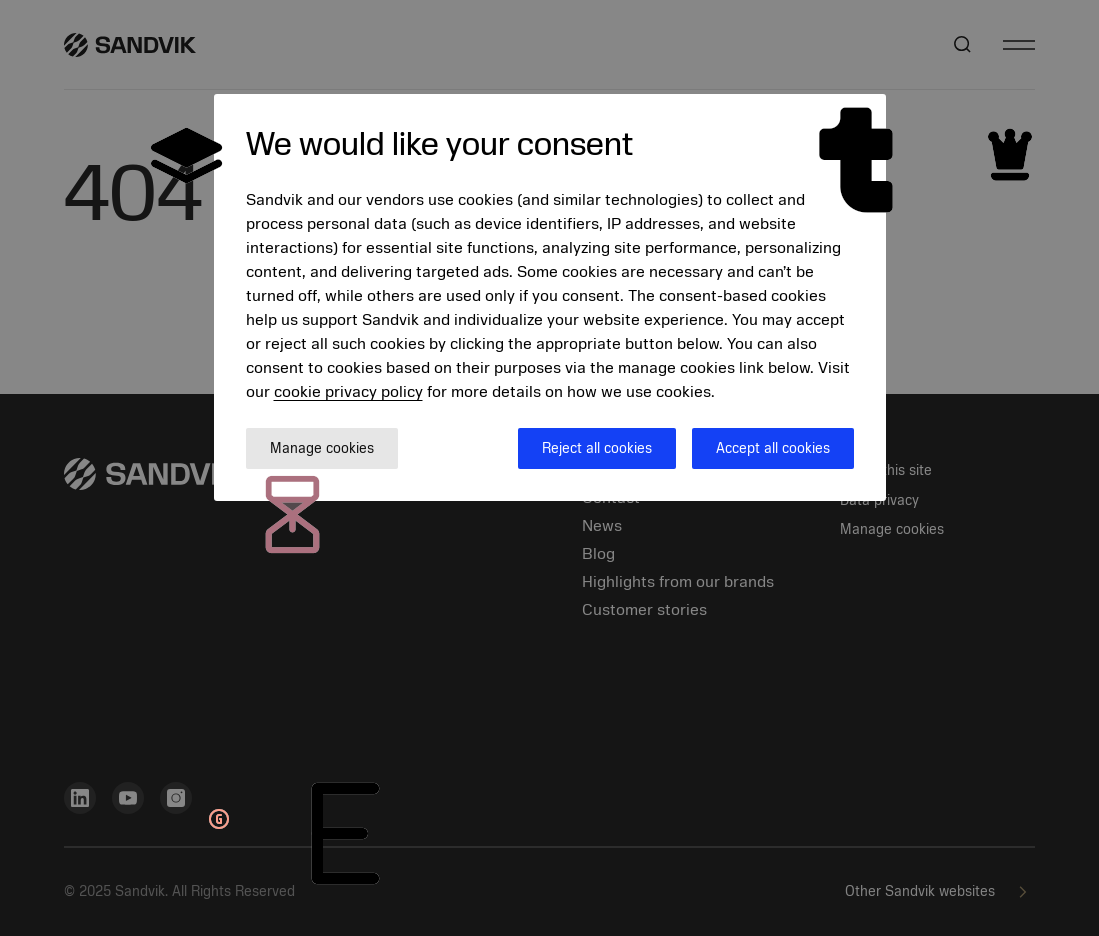 This screenshot has height=936, width=1099. I want to click on indicates a task or process in progress, so click(292, 514).